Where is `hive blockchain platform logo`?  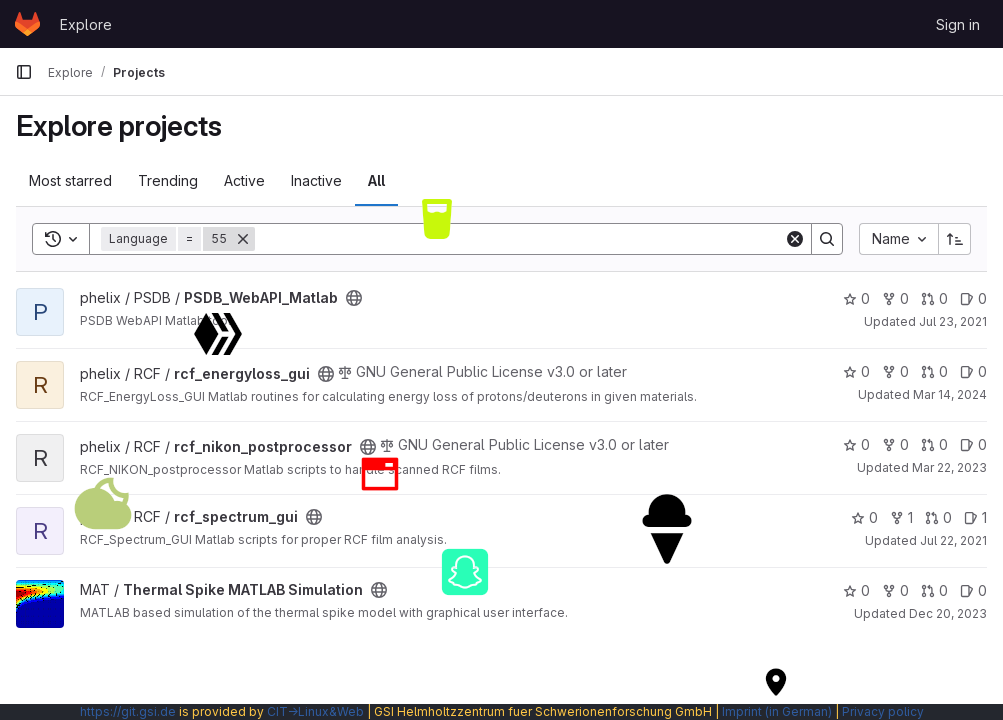 hive blockchain platform logo is located at coordinates (218, 334).